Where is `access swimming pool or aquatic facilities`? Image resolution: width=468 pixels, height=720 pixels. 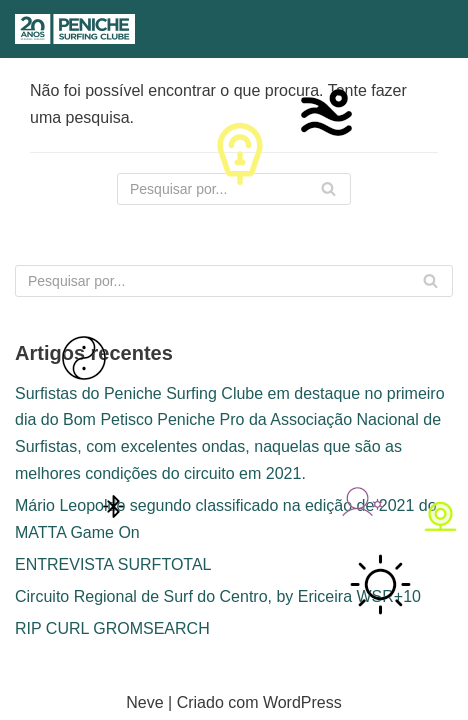 access swimming pool or aquatic facilities is located at coordinates (326, 112).